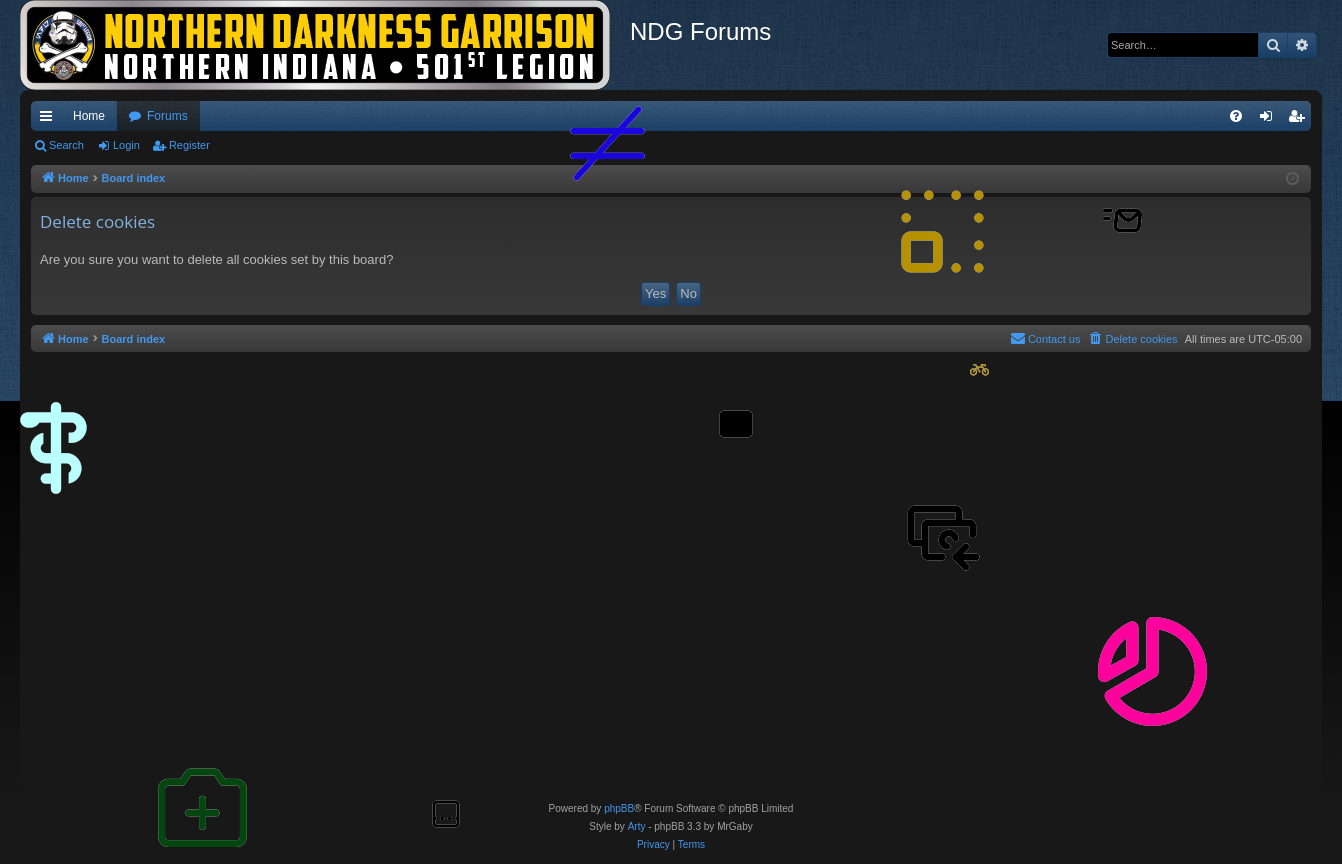  Describe the element at coordinates (607, 143) in the screenshot. I see `indicates values are not equal or a mismatch` at that location.